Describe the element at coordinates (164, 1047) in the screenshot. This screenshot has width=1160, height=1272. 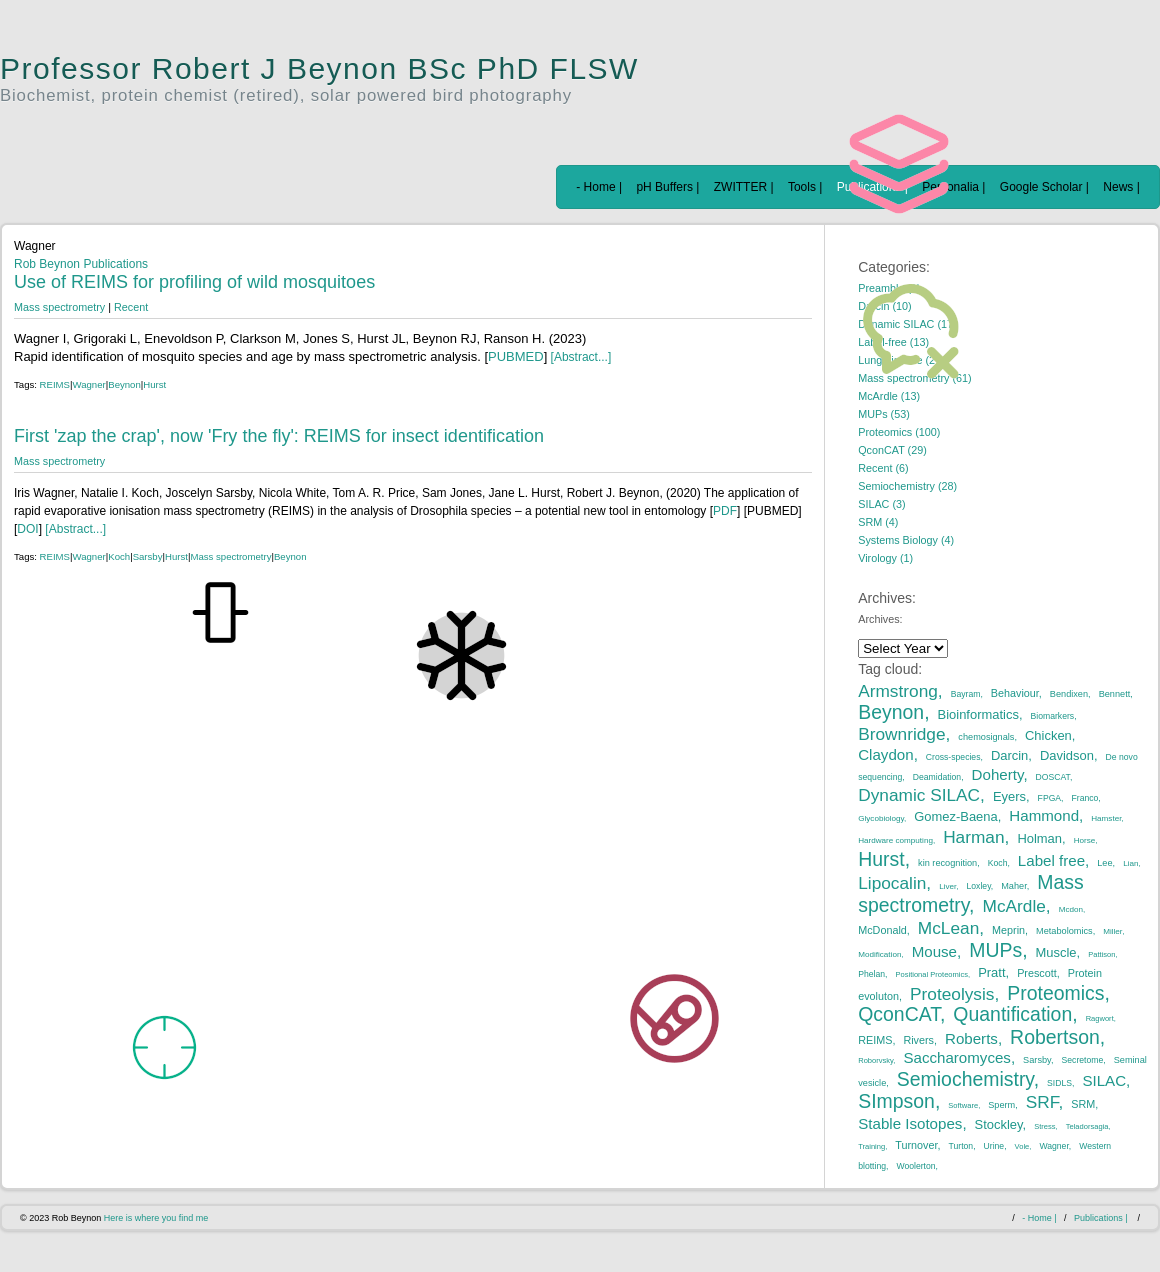
I see `center map on current location` at that location.